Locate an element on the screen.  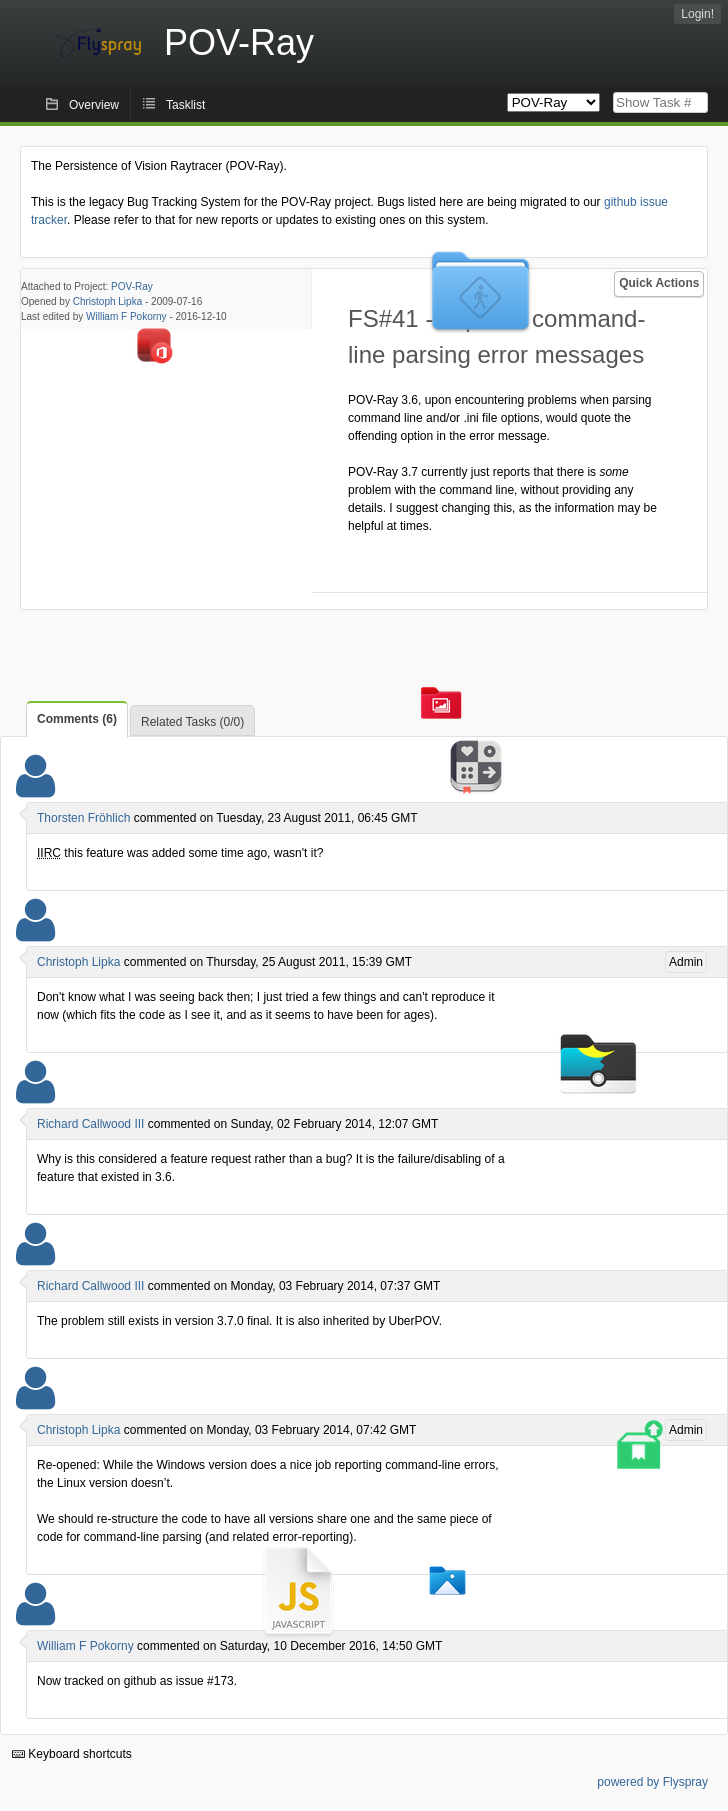
open microsoft office suite is located at coordinates (154, 345).